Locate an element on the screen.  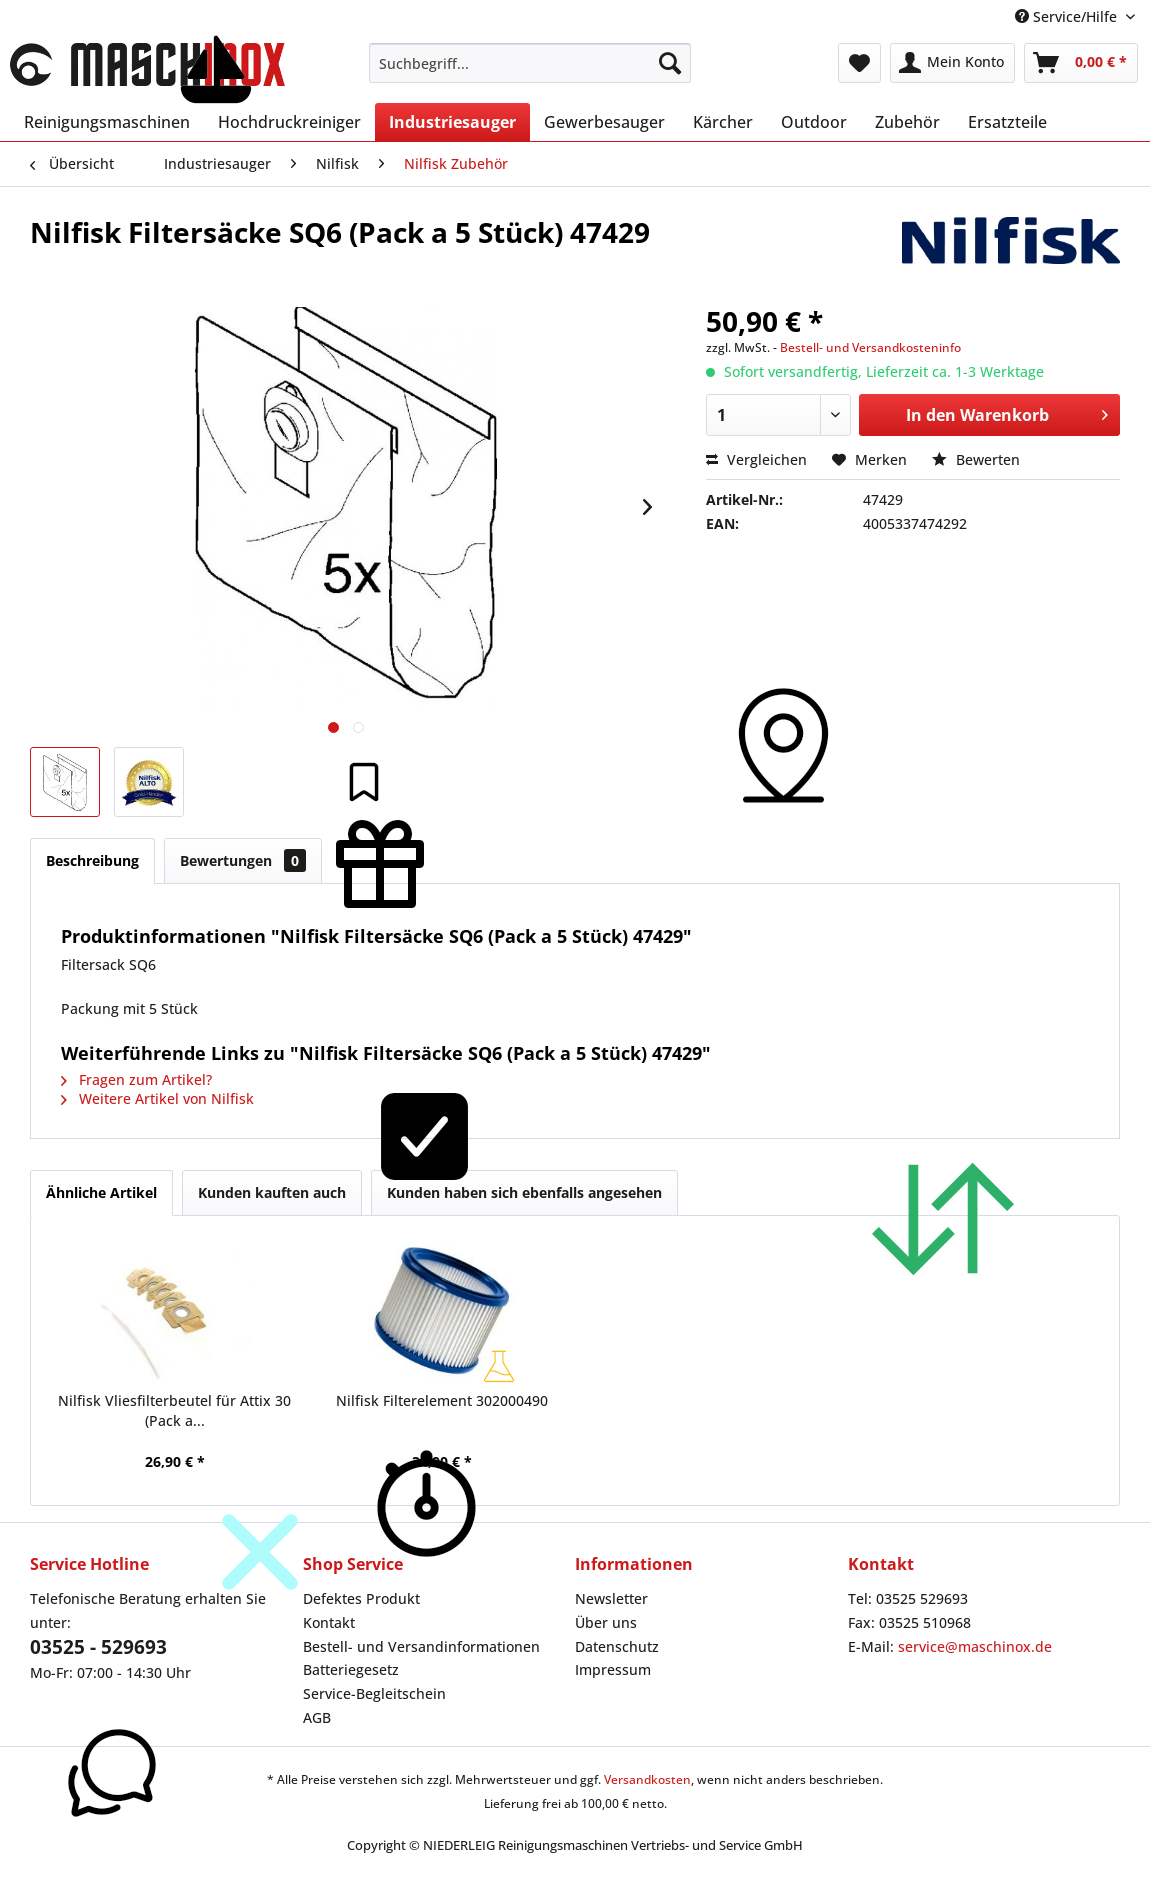
view location on map is located at coordinates (783, 745).